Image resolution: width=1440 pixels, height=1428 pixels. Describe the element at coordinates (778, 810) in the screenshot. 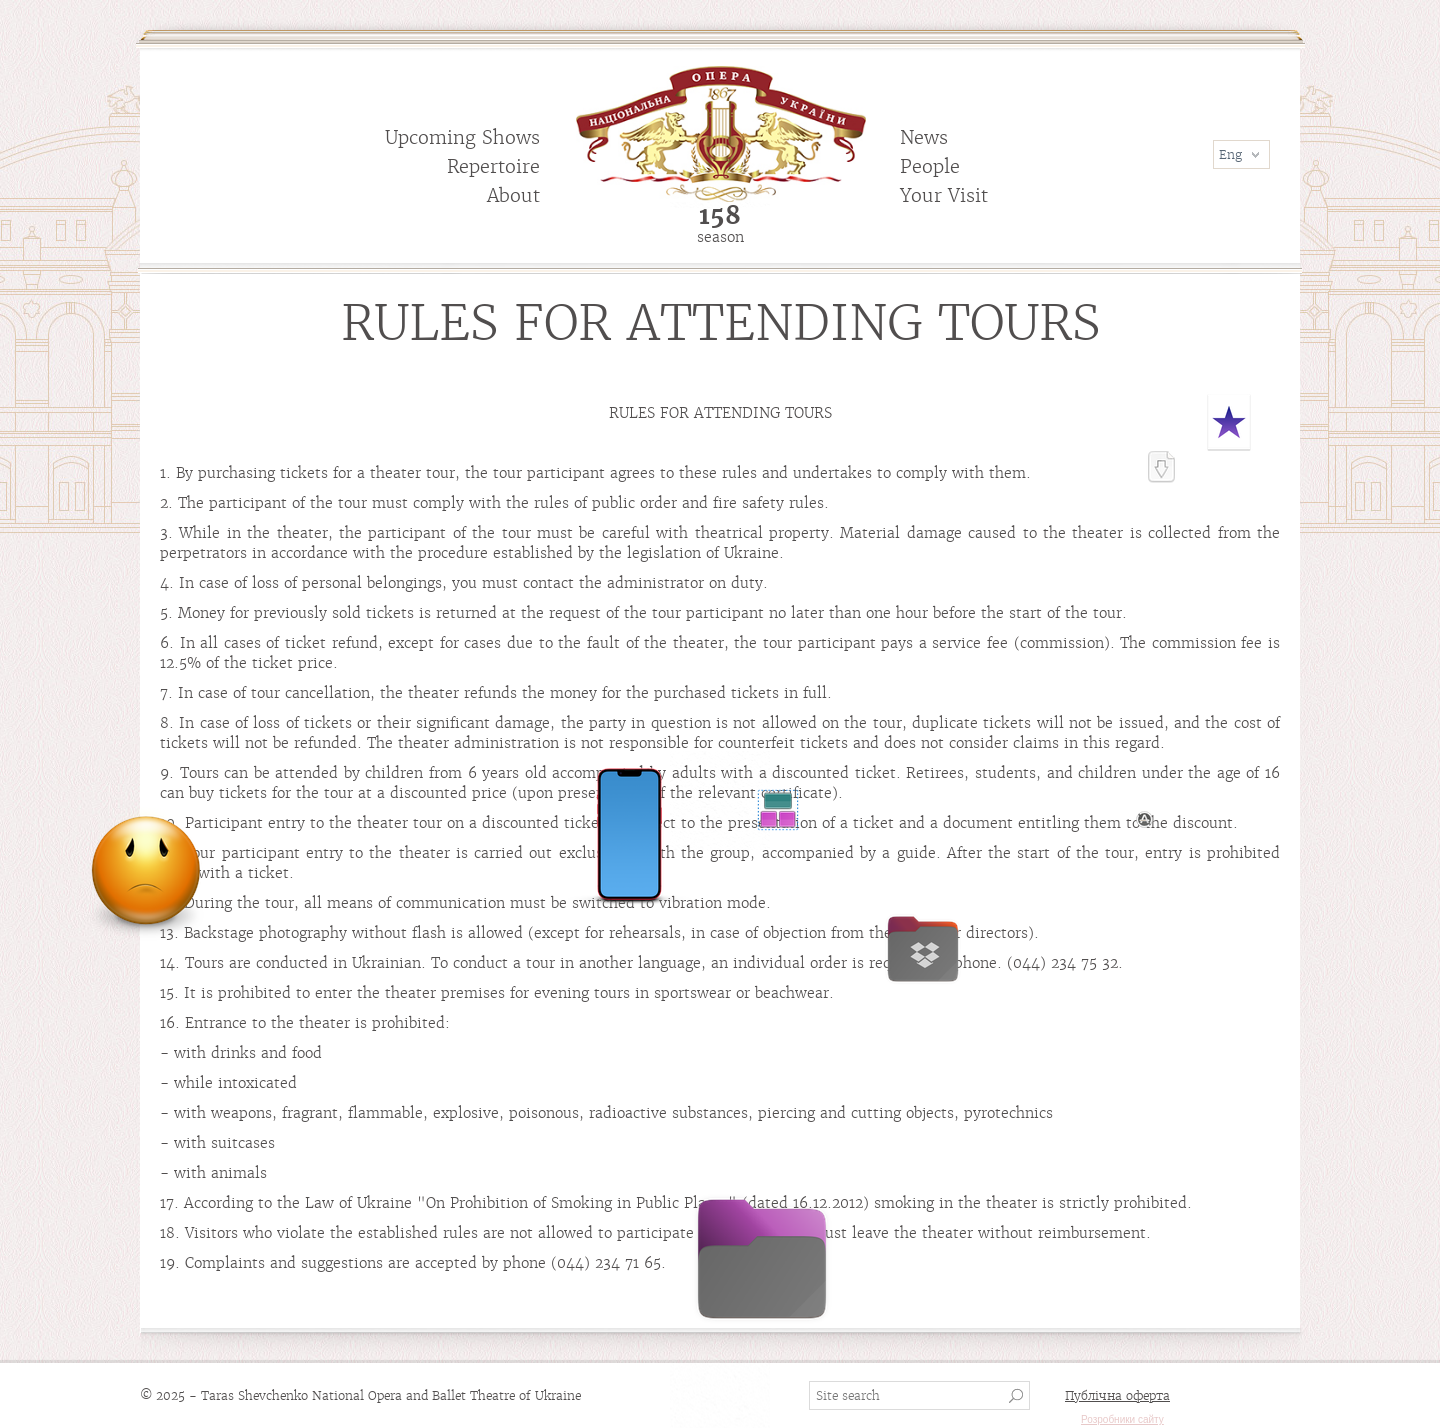

I see `select all items in the current view` at that location.